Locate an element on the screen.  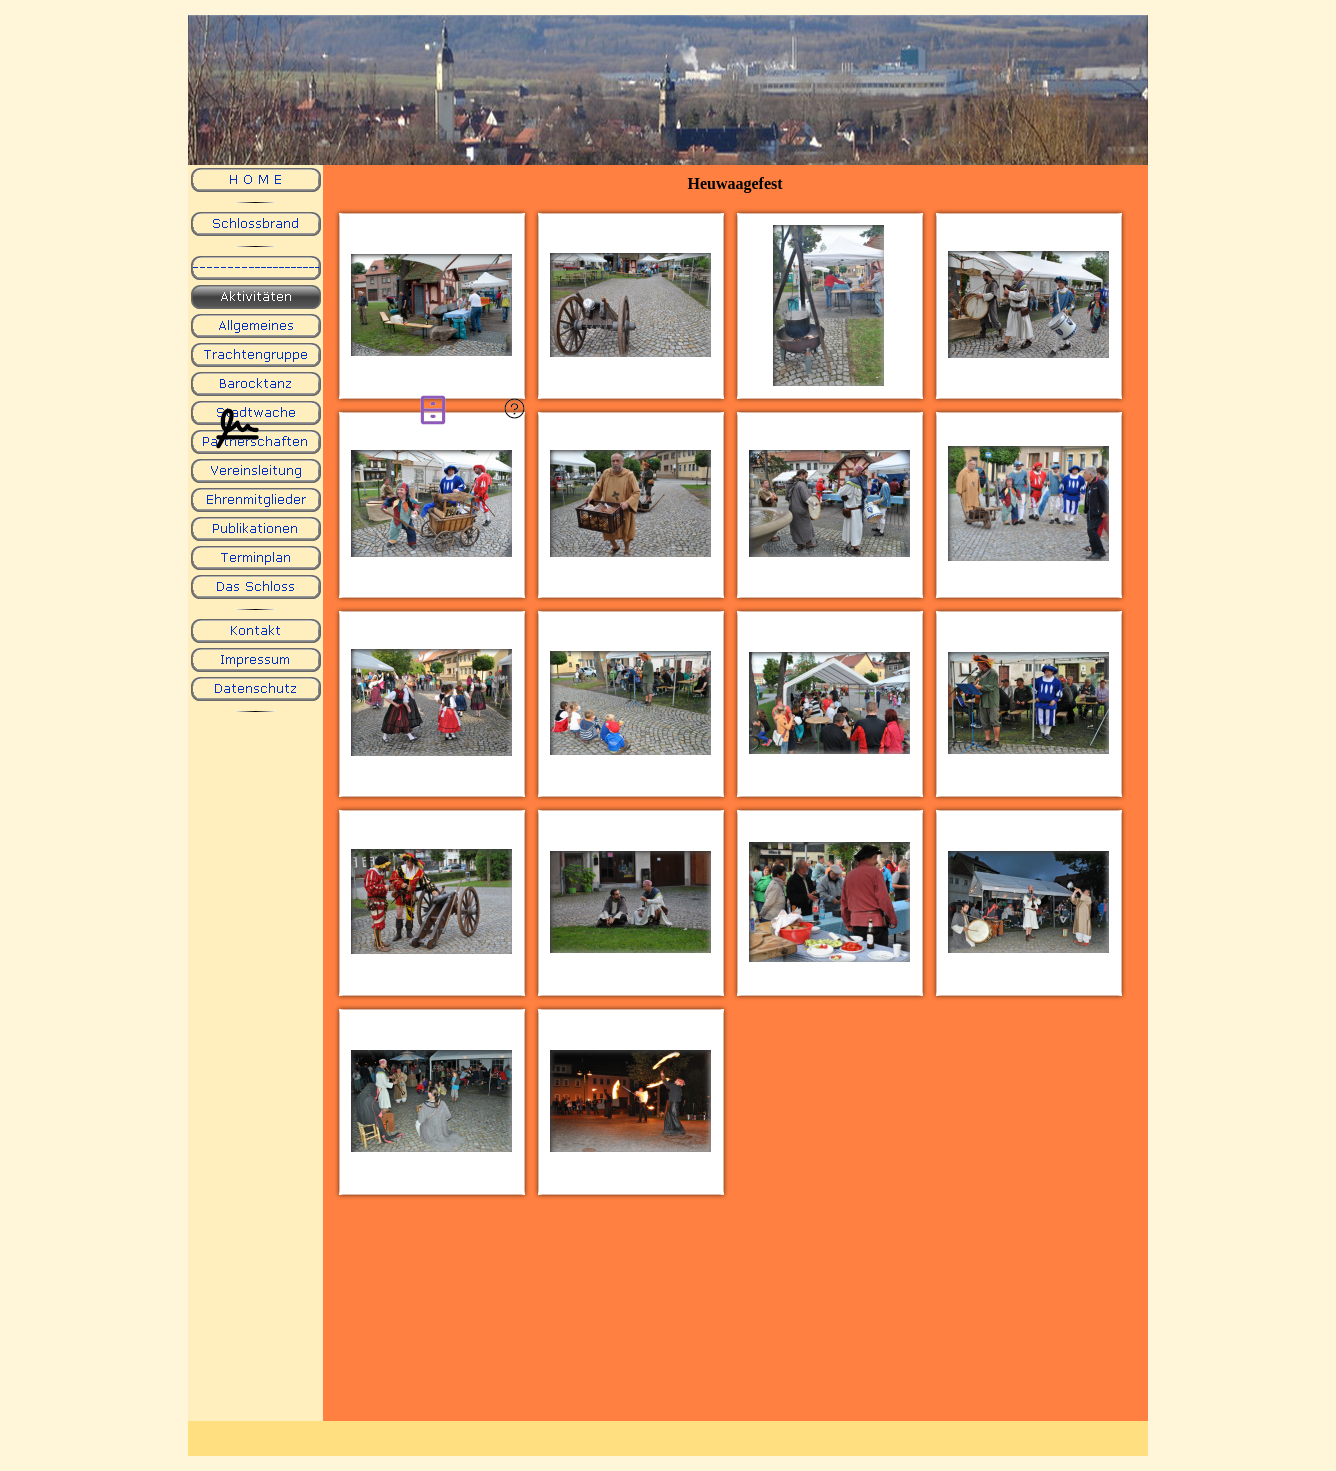
add your signature to a document is located at coordinates (237, 428).